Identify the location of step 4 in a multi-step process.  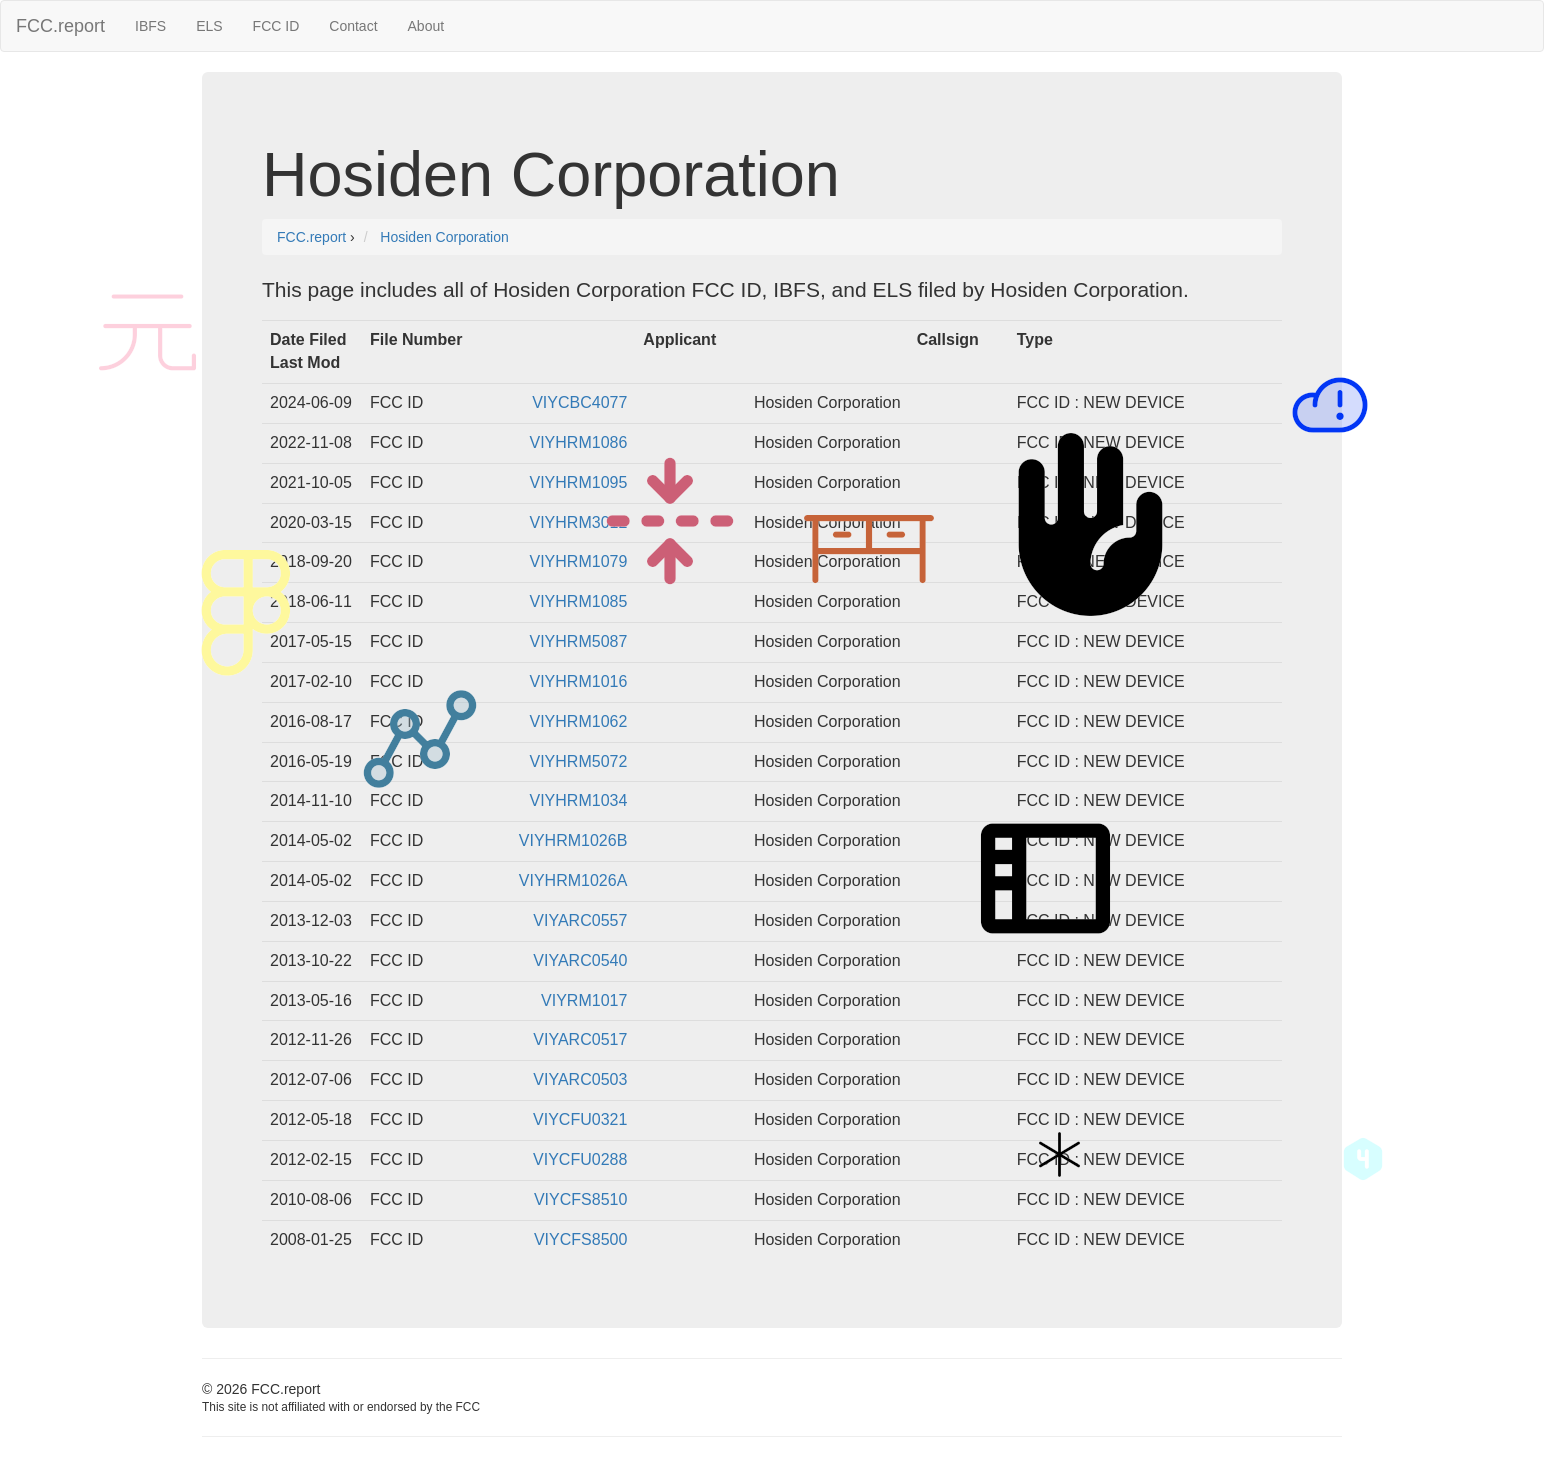
(1363, 1159).